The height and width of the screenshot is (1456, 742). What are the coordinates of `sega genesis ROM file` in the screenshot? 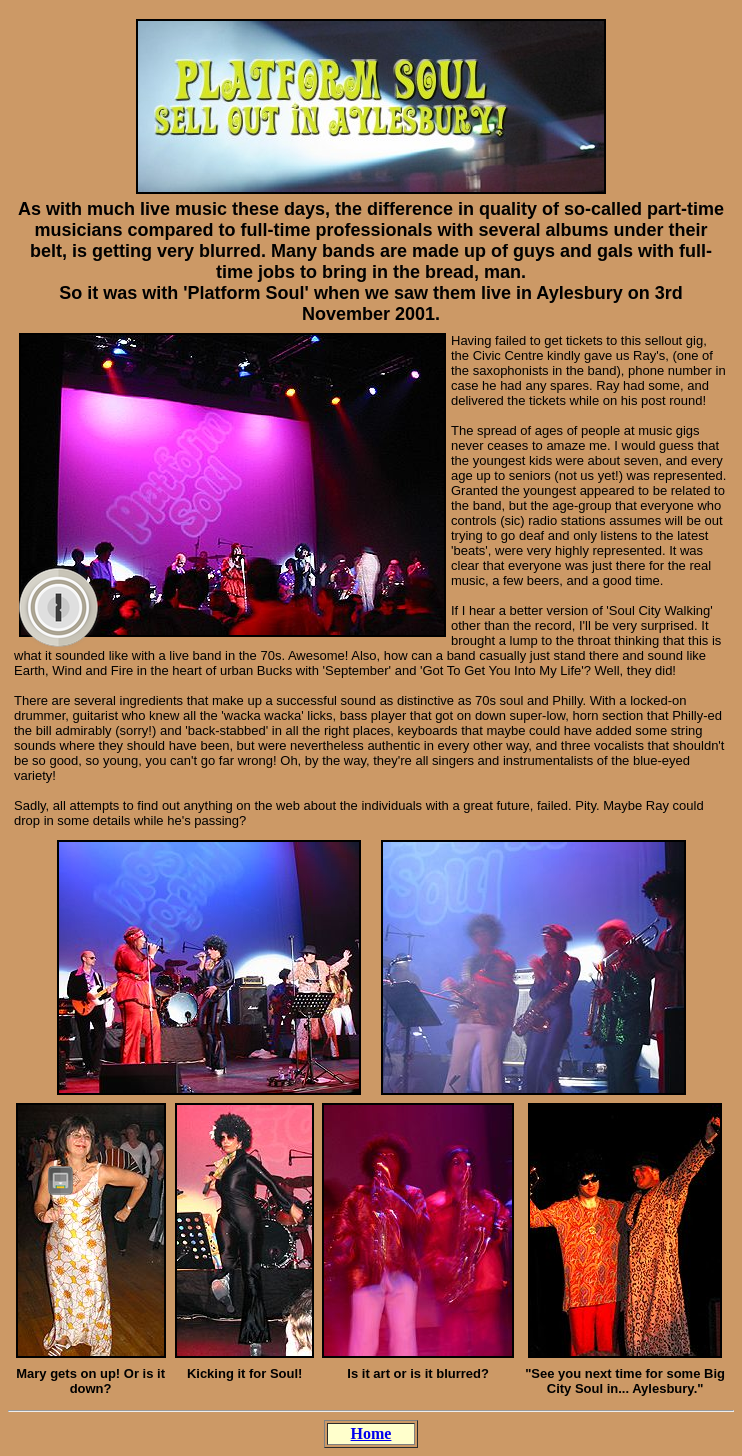 It's located at (60, 1180).